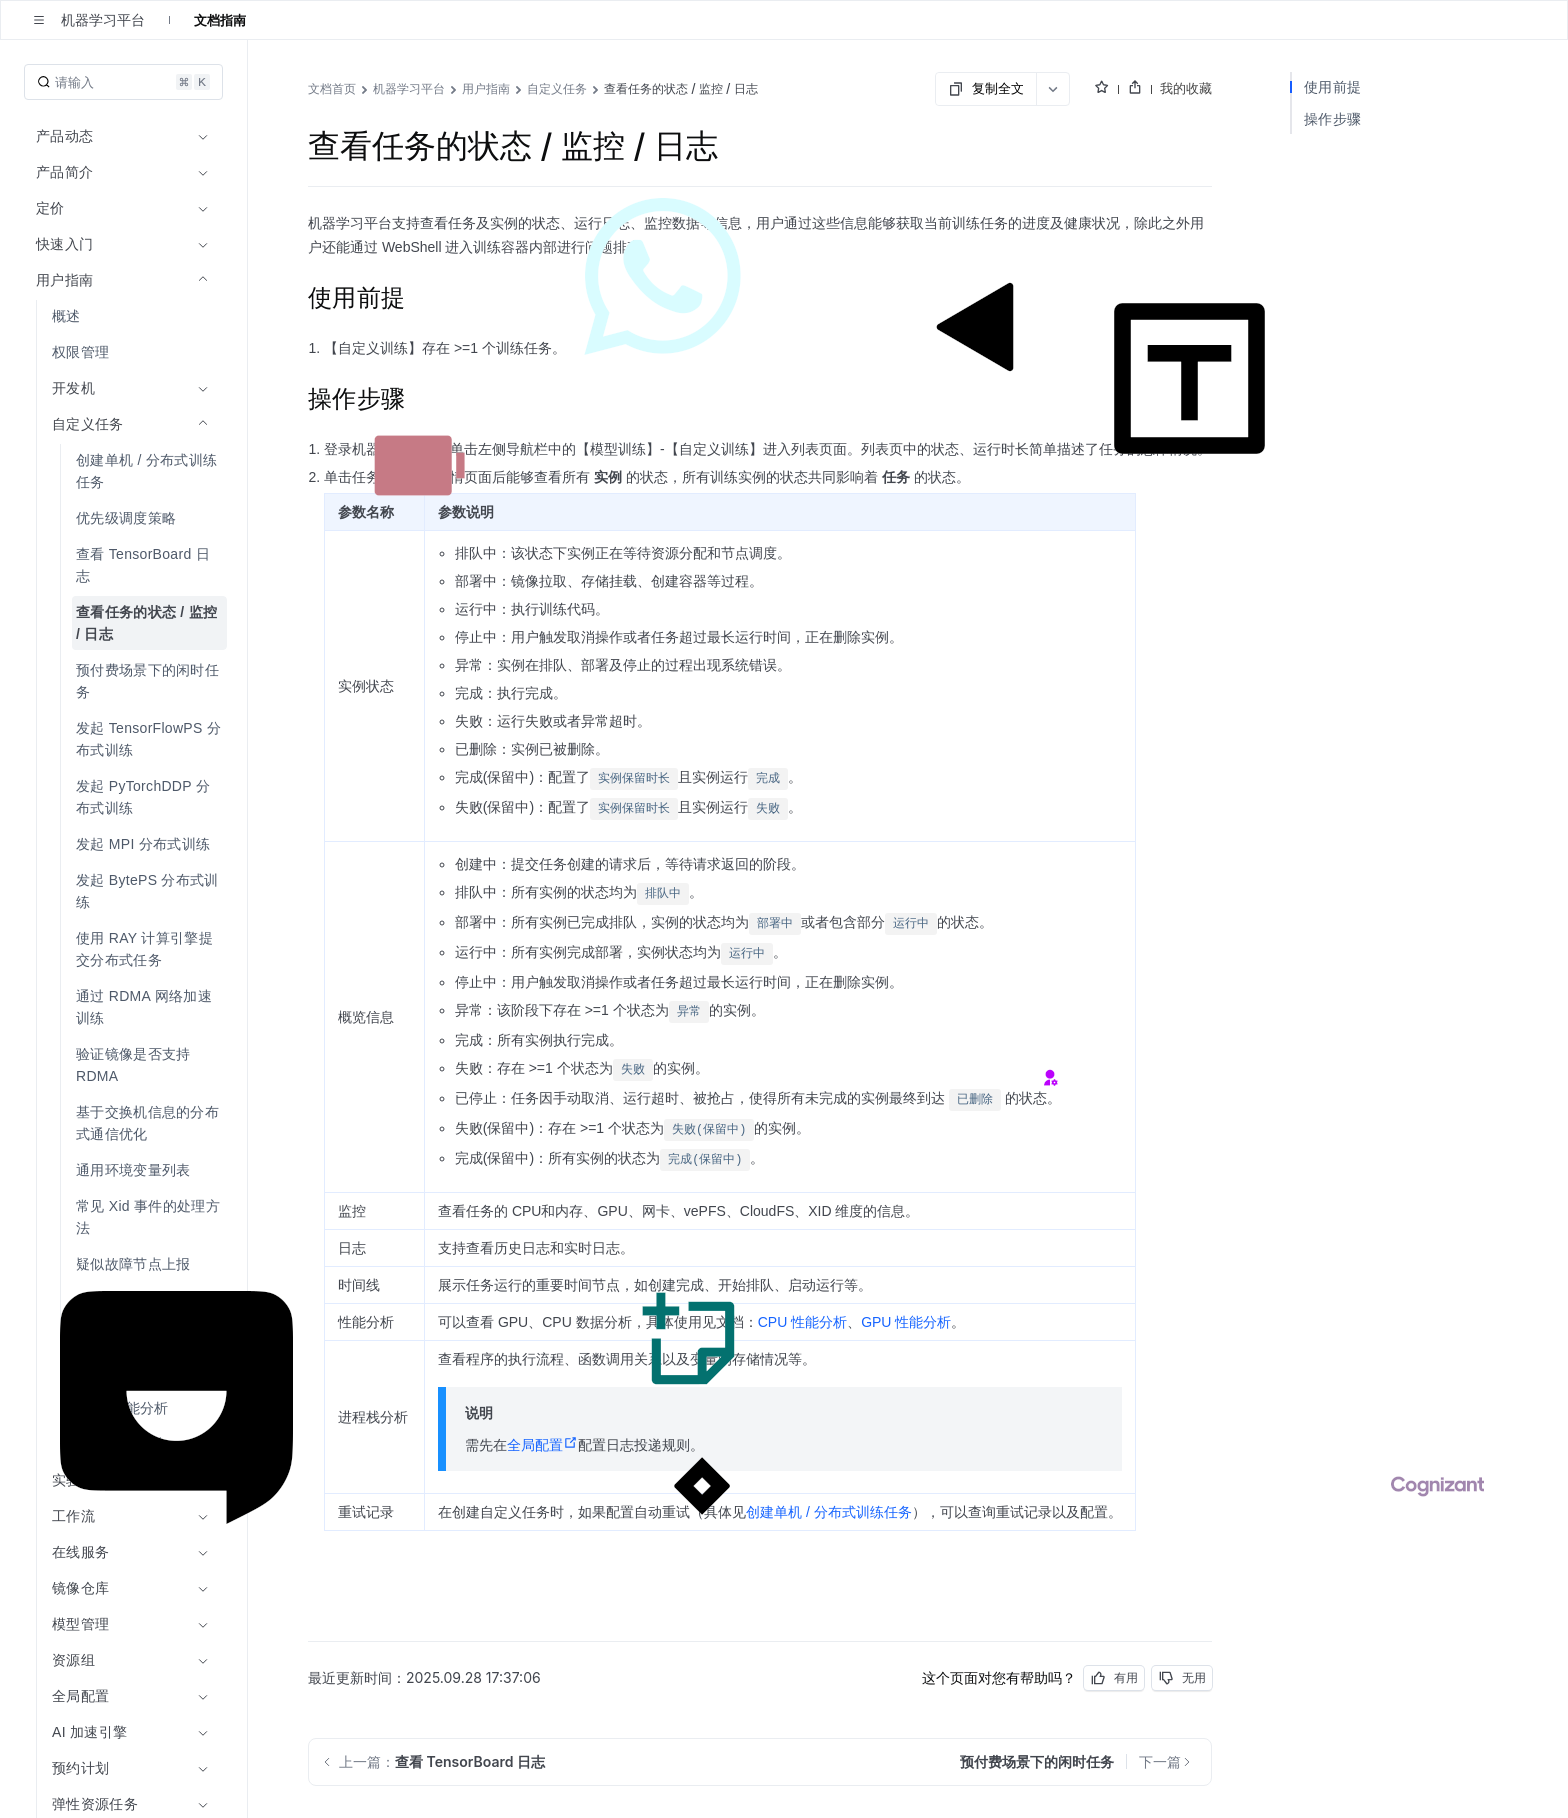 The height and width of the screenshot is (1818, 1568). What do you see at coordinates (176, 1407) in the screenshot?
I see `open the Answer Q&A platform` at bounding box center [176, 1407].